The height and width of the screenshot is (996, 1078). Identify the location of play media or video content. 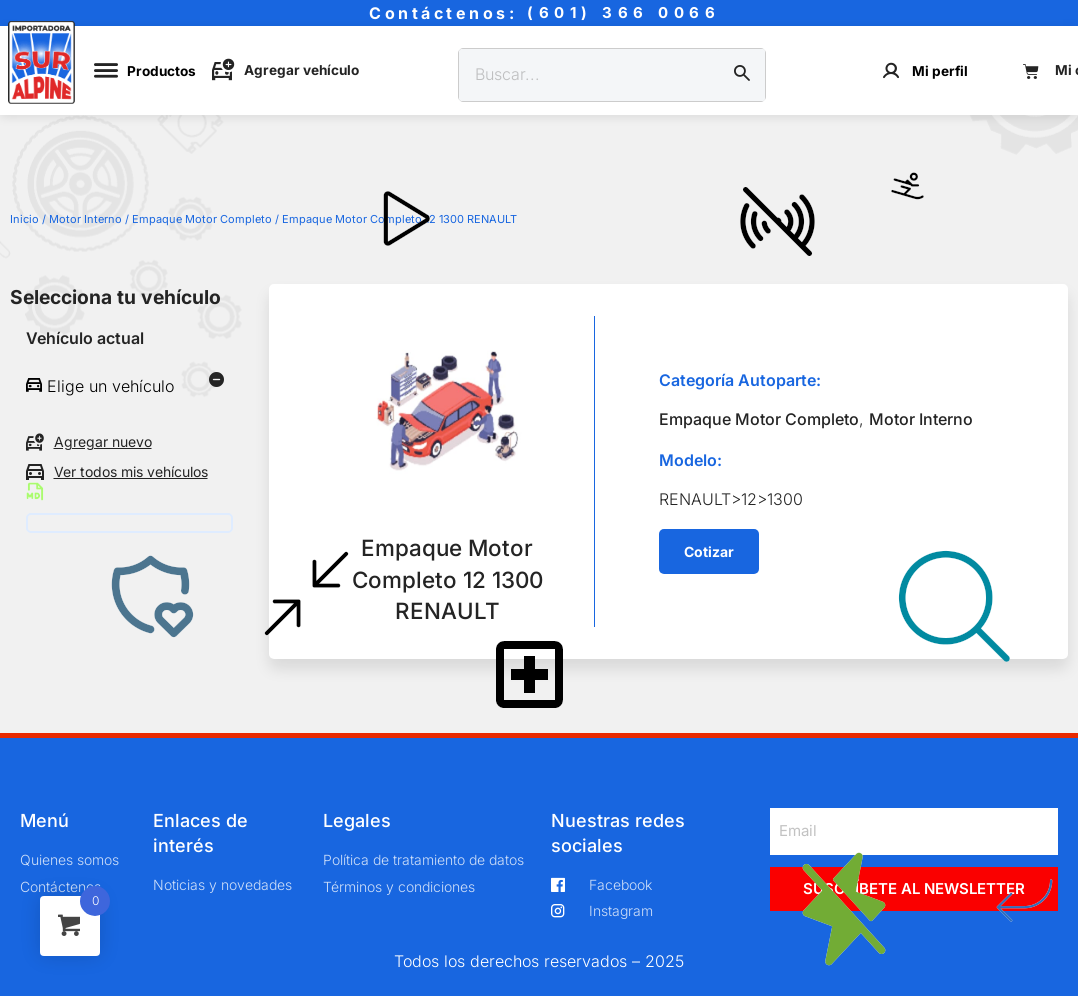
(400, 218).